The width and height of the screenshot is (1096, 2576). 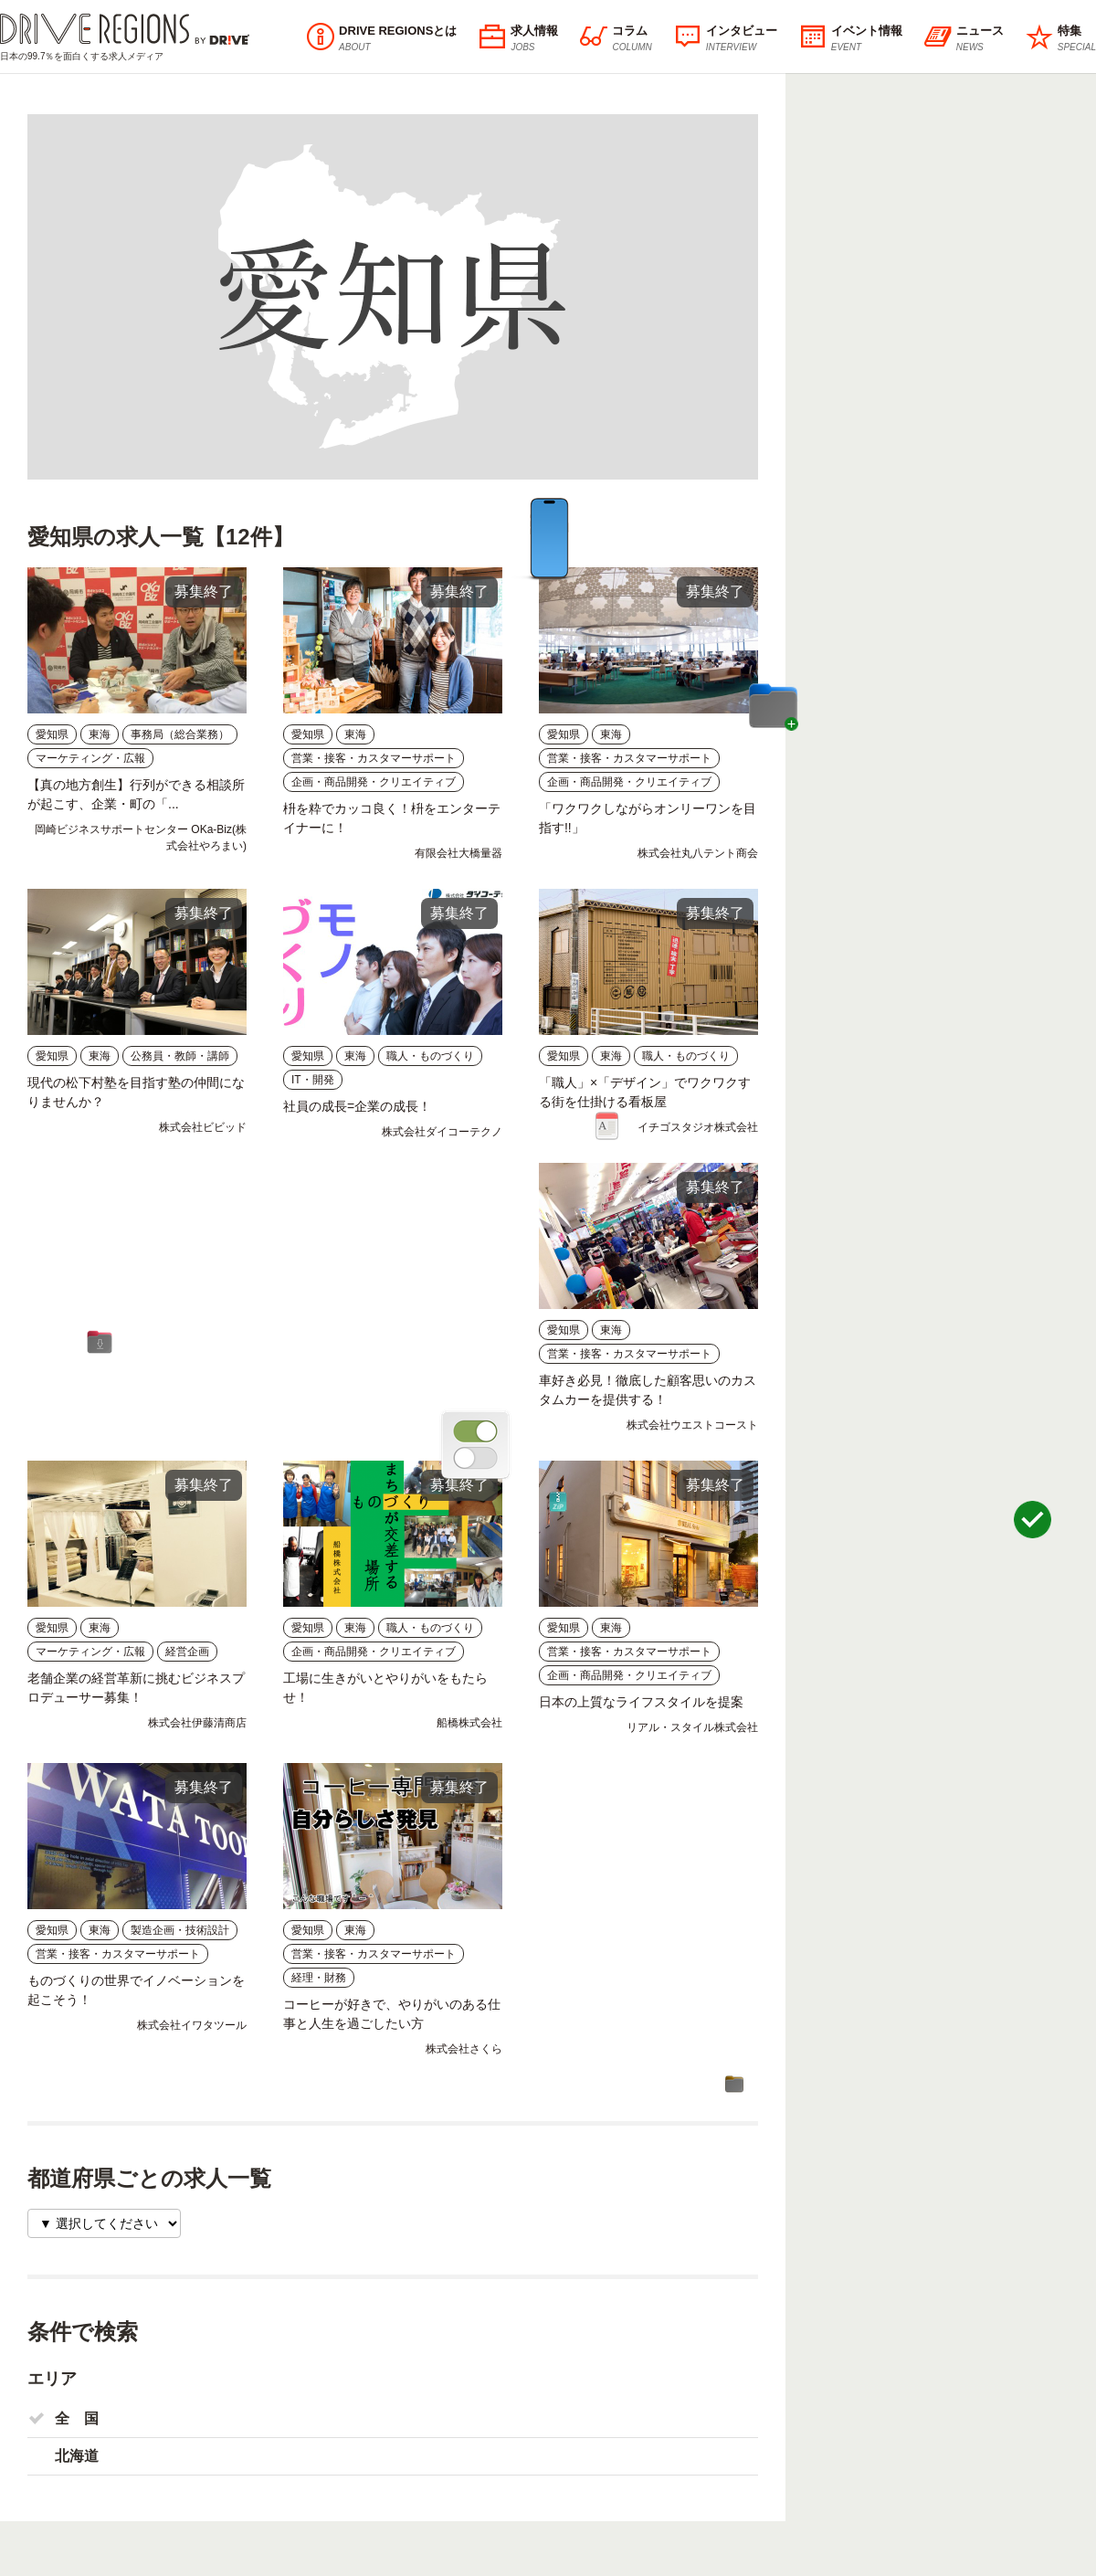 What do you see at coordinates (606, 1125) in the screenshot?
I see `open the books or e-reader app` at bounding box center [606, 1125].